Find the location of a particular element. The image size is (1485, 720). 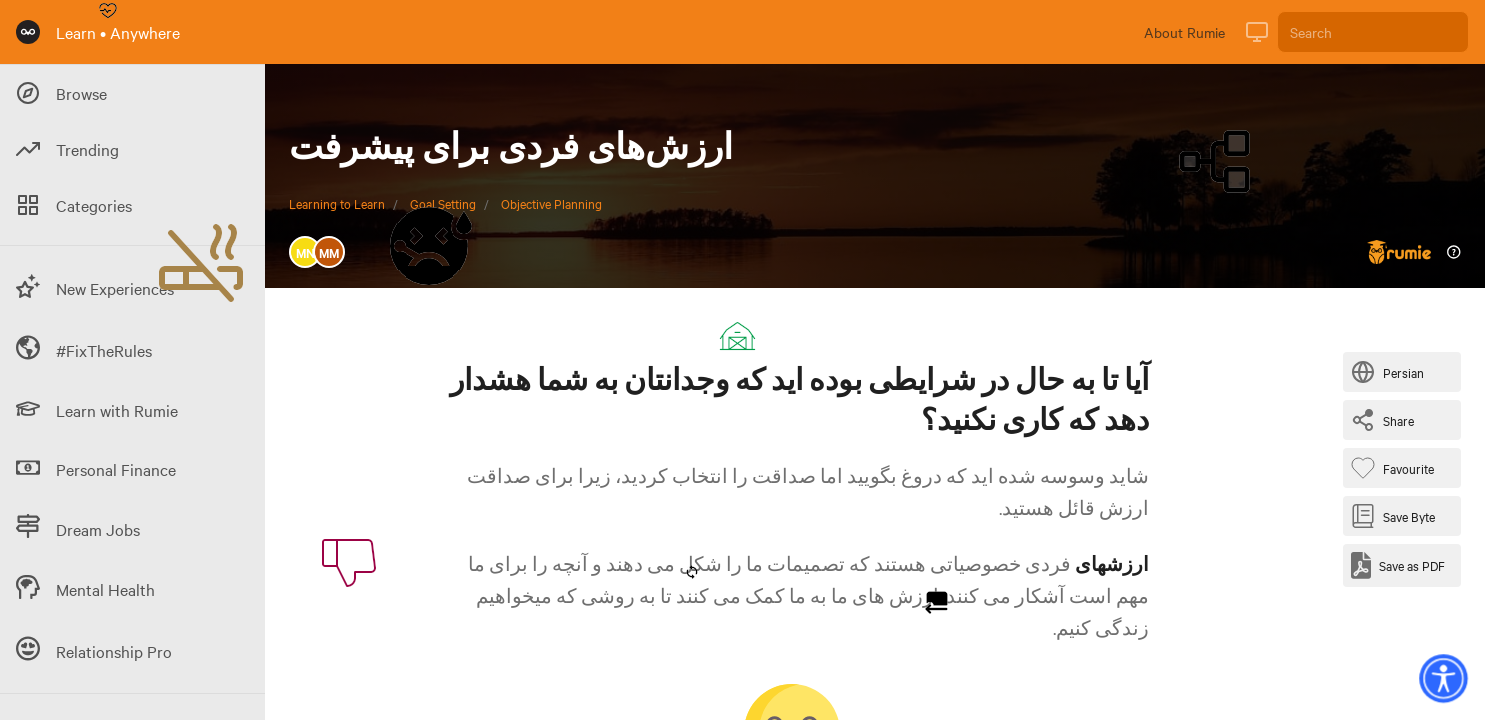

view health or fitness metrics is located at coordinates (108, 10).